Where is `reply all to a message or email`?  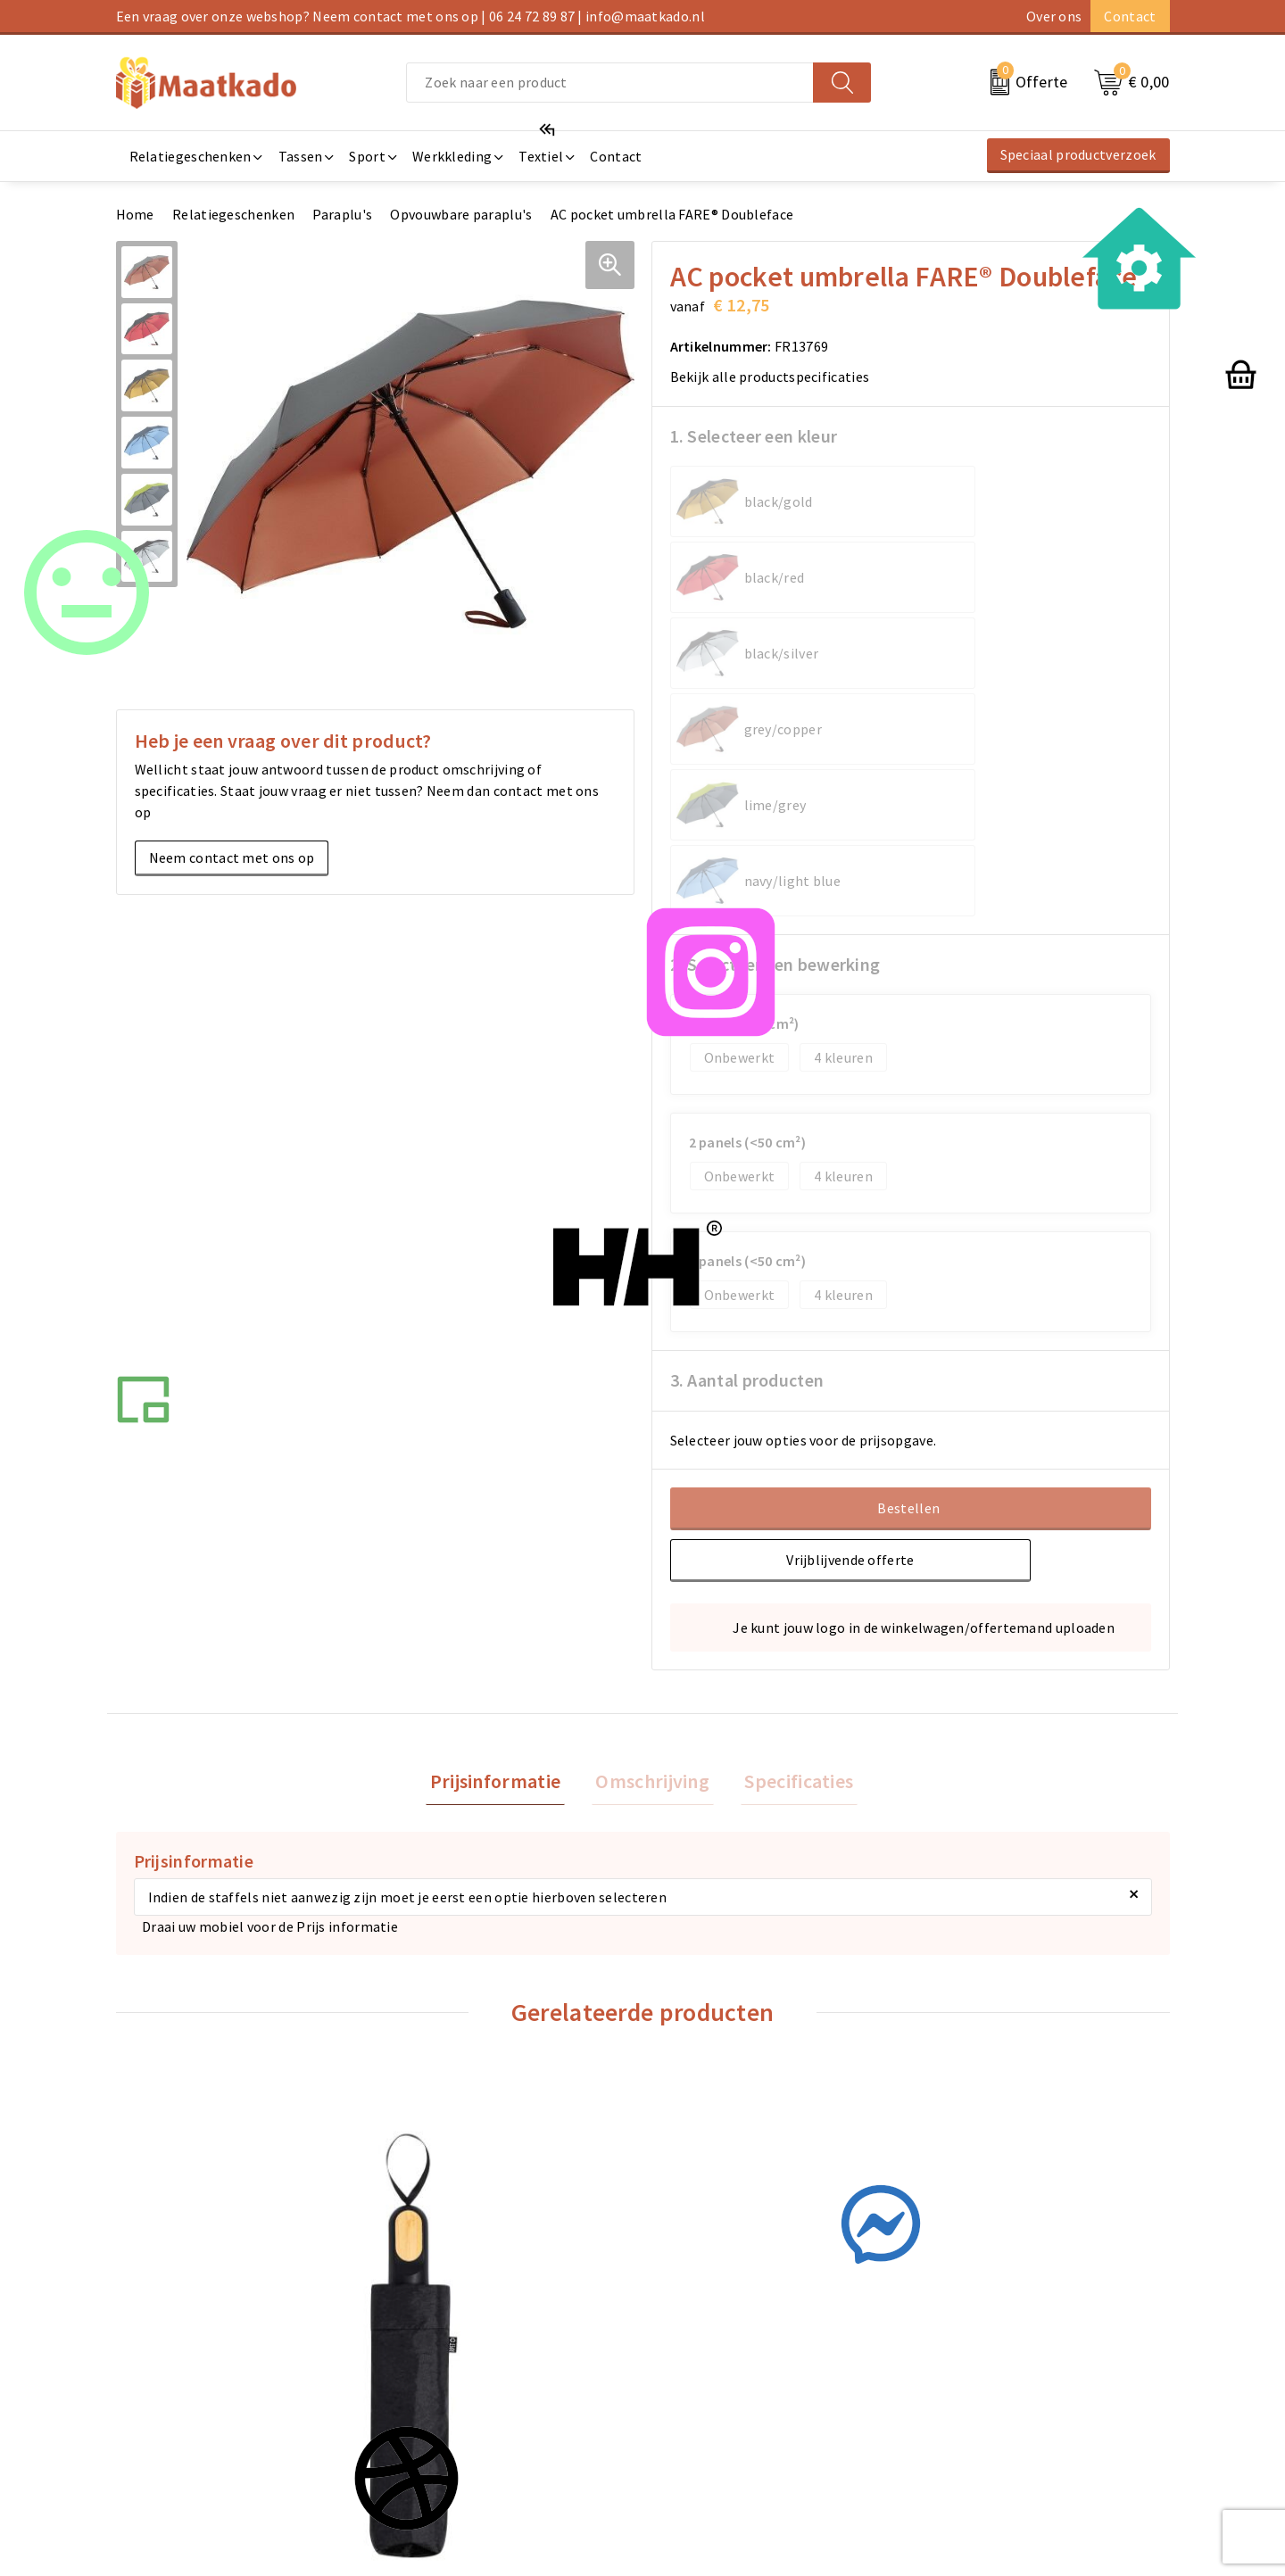
reply all to a message or email is located at coordinates (547, 129).